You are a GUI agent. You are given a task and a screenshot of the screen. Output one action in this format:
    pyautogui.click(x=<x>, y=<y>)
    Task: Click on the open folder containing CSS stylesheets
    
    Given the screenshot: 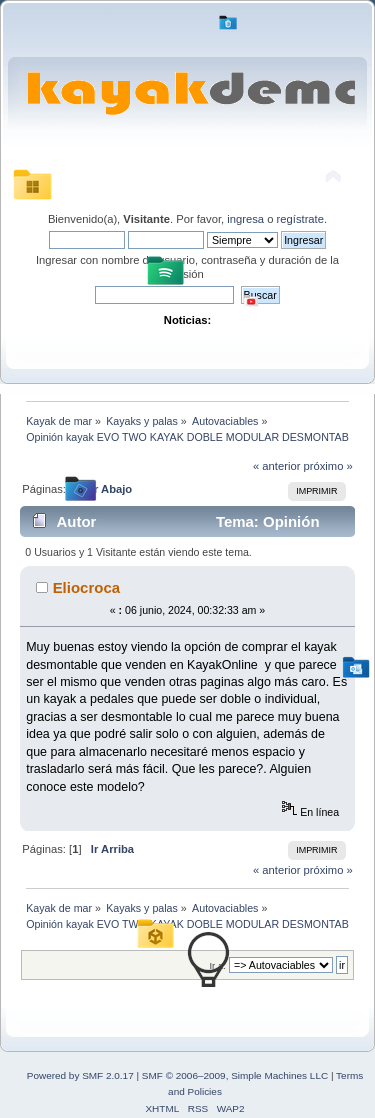 What is the action you would take?
    pyautogui.click(x=228, y=23)
    